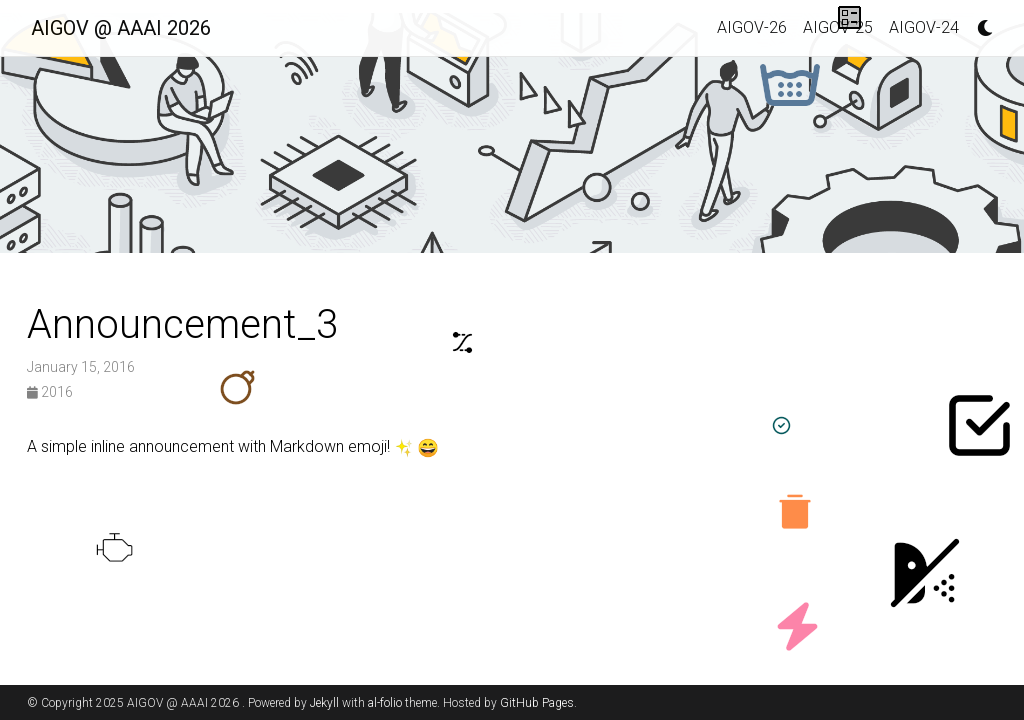 The height and width of the screenshot is (720, 1024). What do you see at coordinates (790, 85) in the screenshot?
I see `wash at high temperature (6 dots) laundry care symbol` at bounding box center [790, 85].